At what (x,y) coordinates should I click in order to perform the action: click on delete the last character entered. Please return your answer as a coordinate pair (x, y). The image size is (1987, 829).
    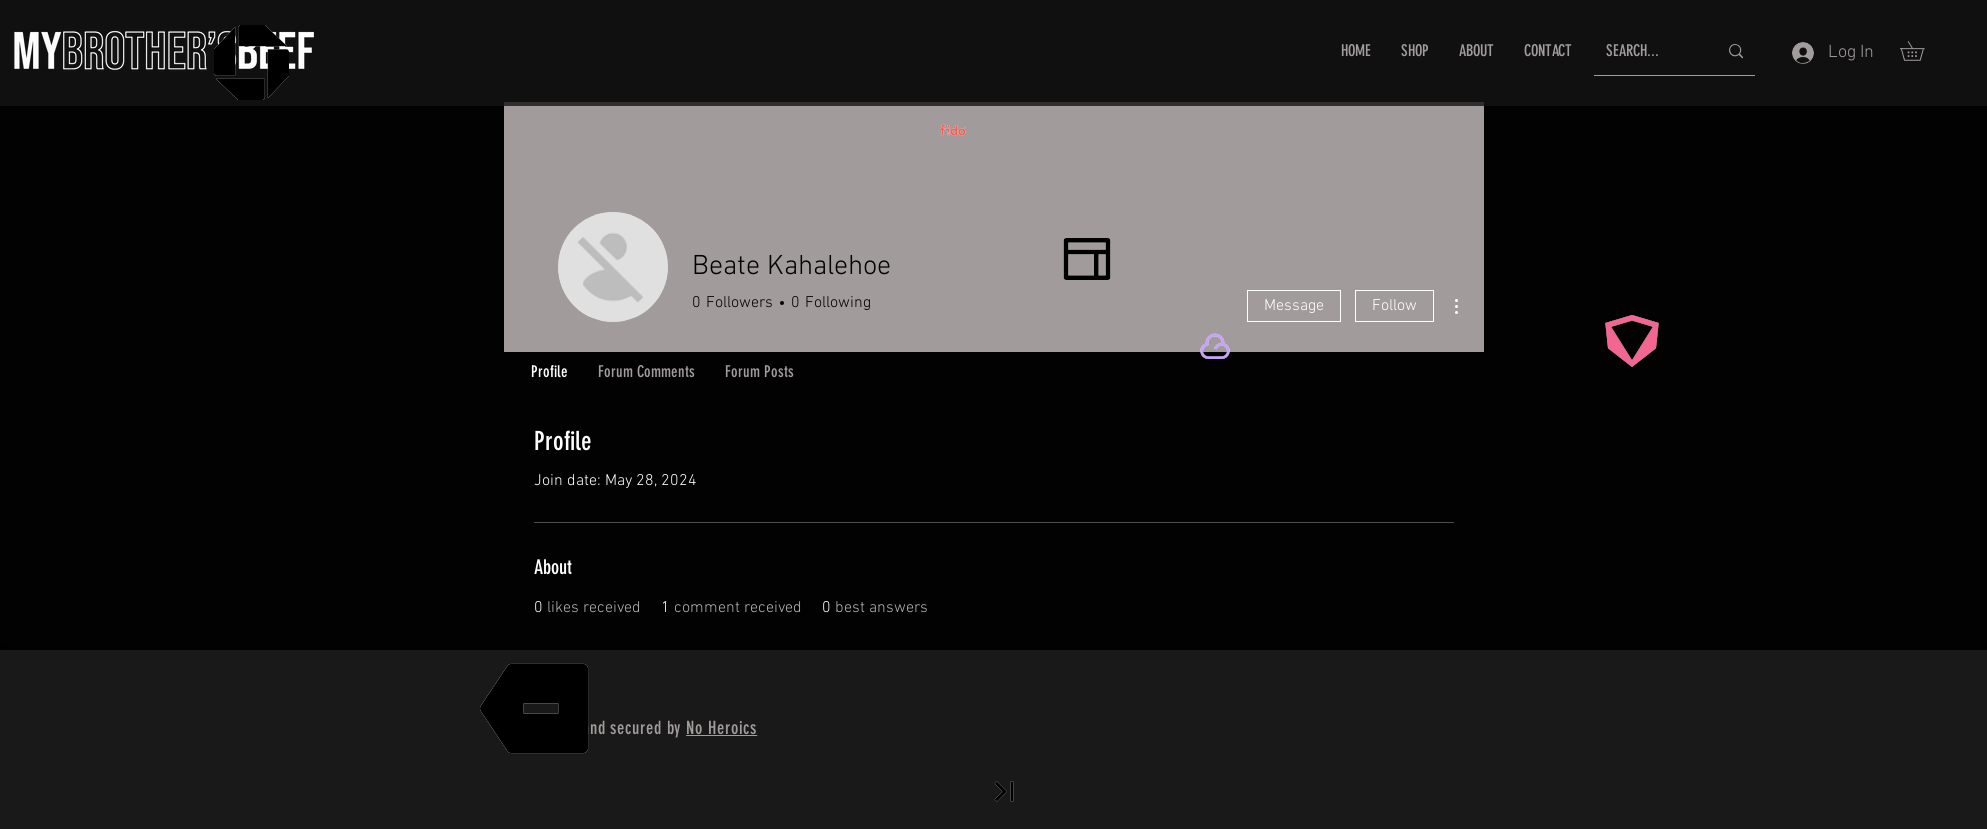
    Looking at the image, I should click on (538, 708).